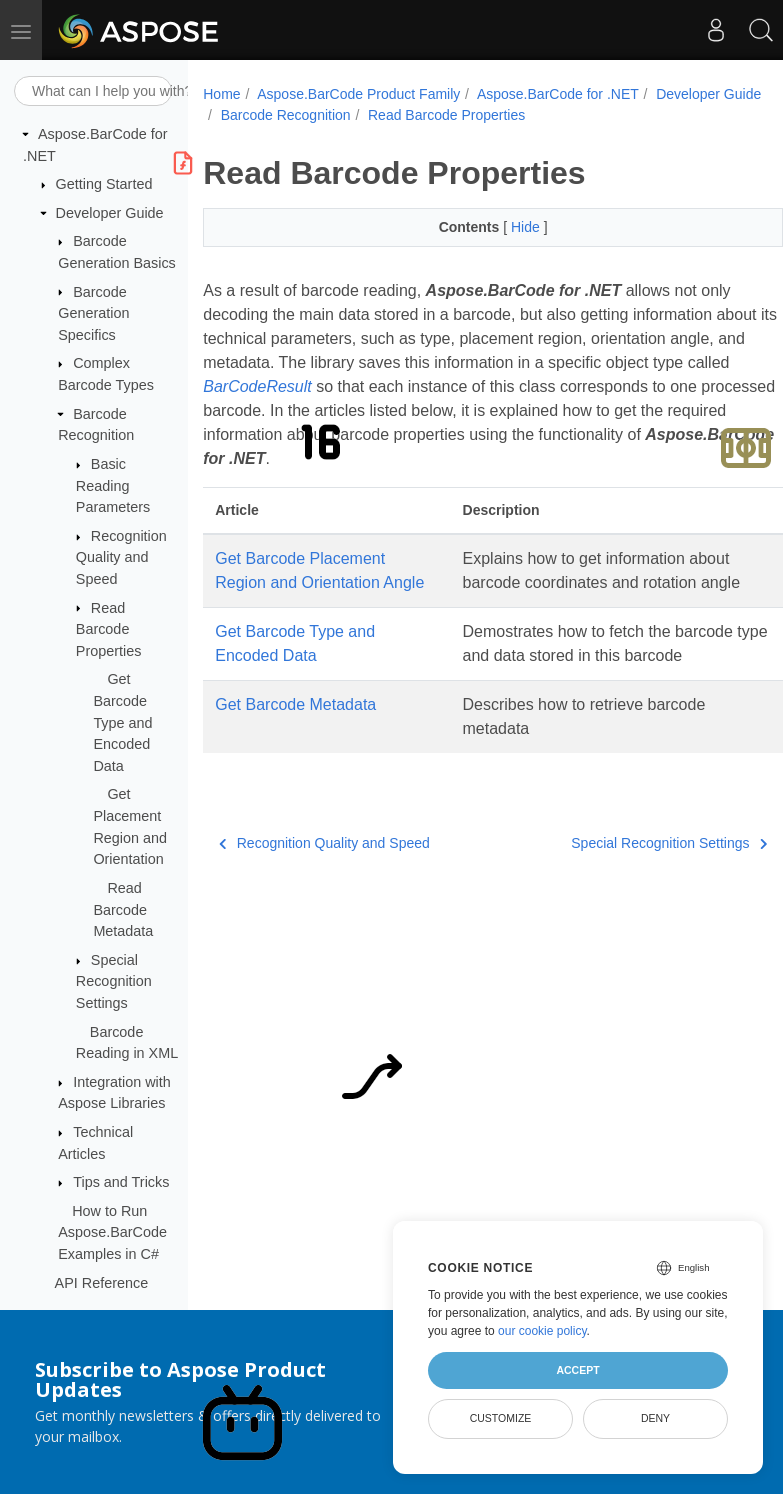 The height and width of the screenshot is (1494, 783). I want to click on view or open a function file, so click(183, 163).